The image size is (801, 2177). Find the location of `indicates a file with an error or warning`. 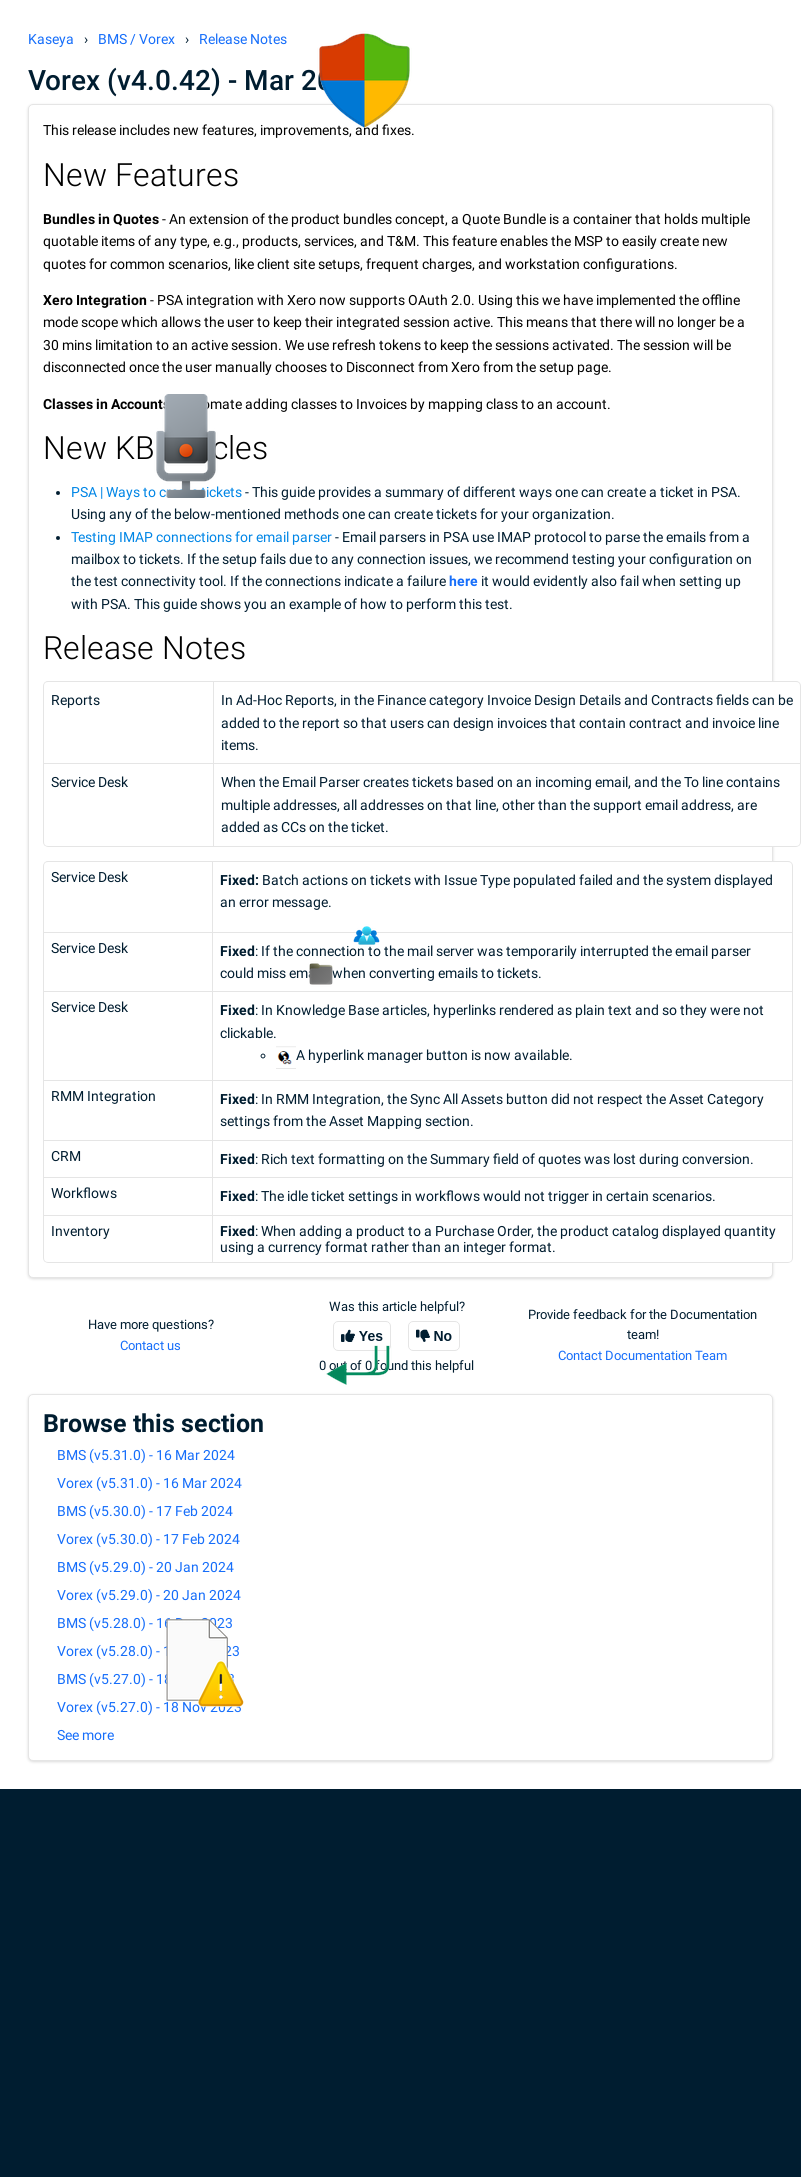

indicates a file with an error or warning is located at coordinates (197, 1660).